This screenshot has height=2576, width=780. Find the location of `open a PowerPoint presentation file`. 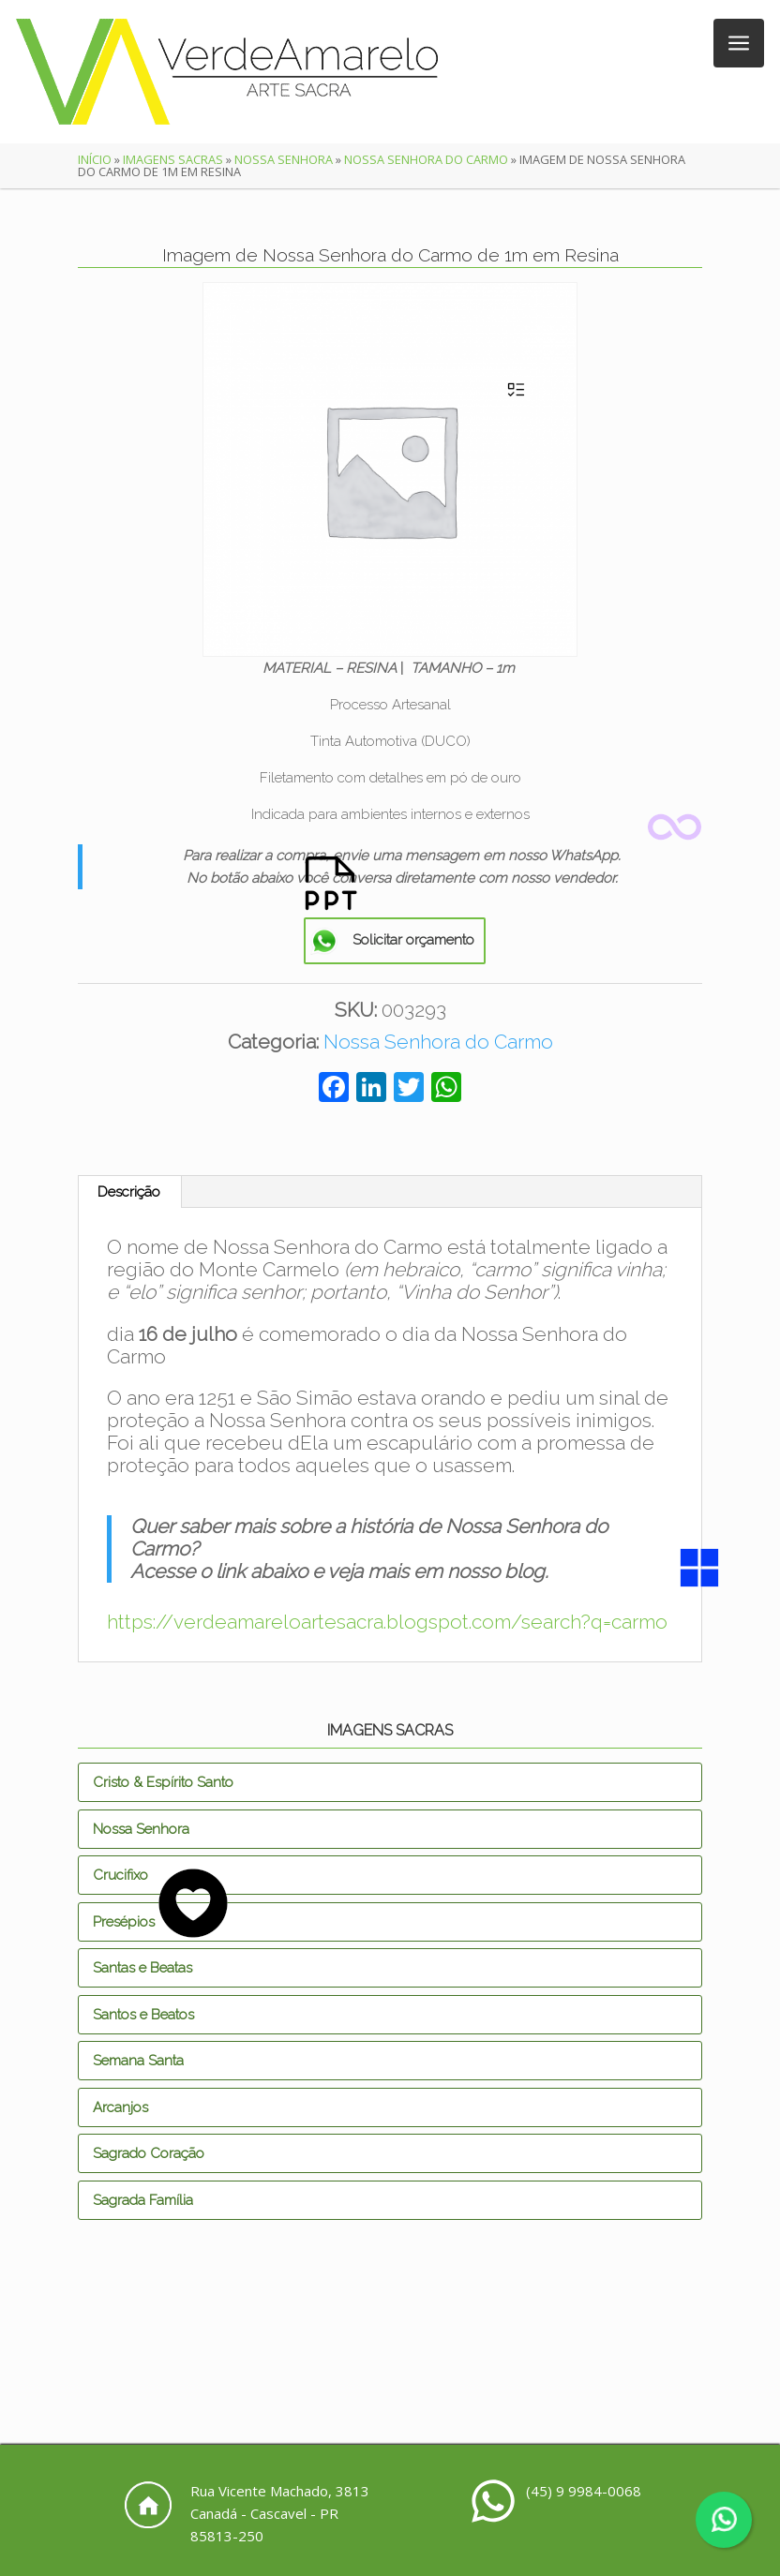

open a PowerPoint presentation file is located at coordinates (330, 886).